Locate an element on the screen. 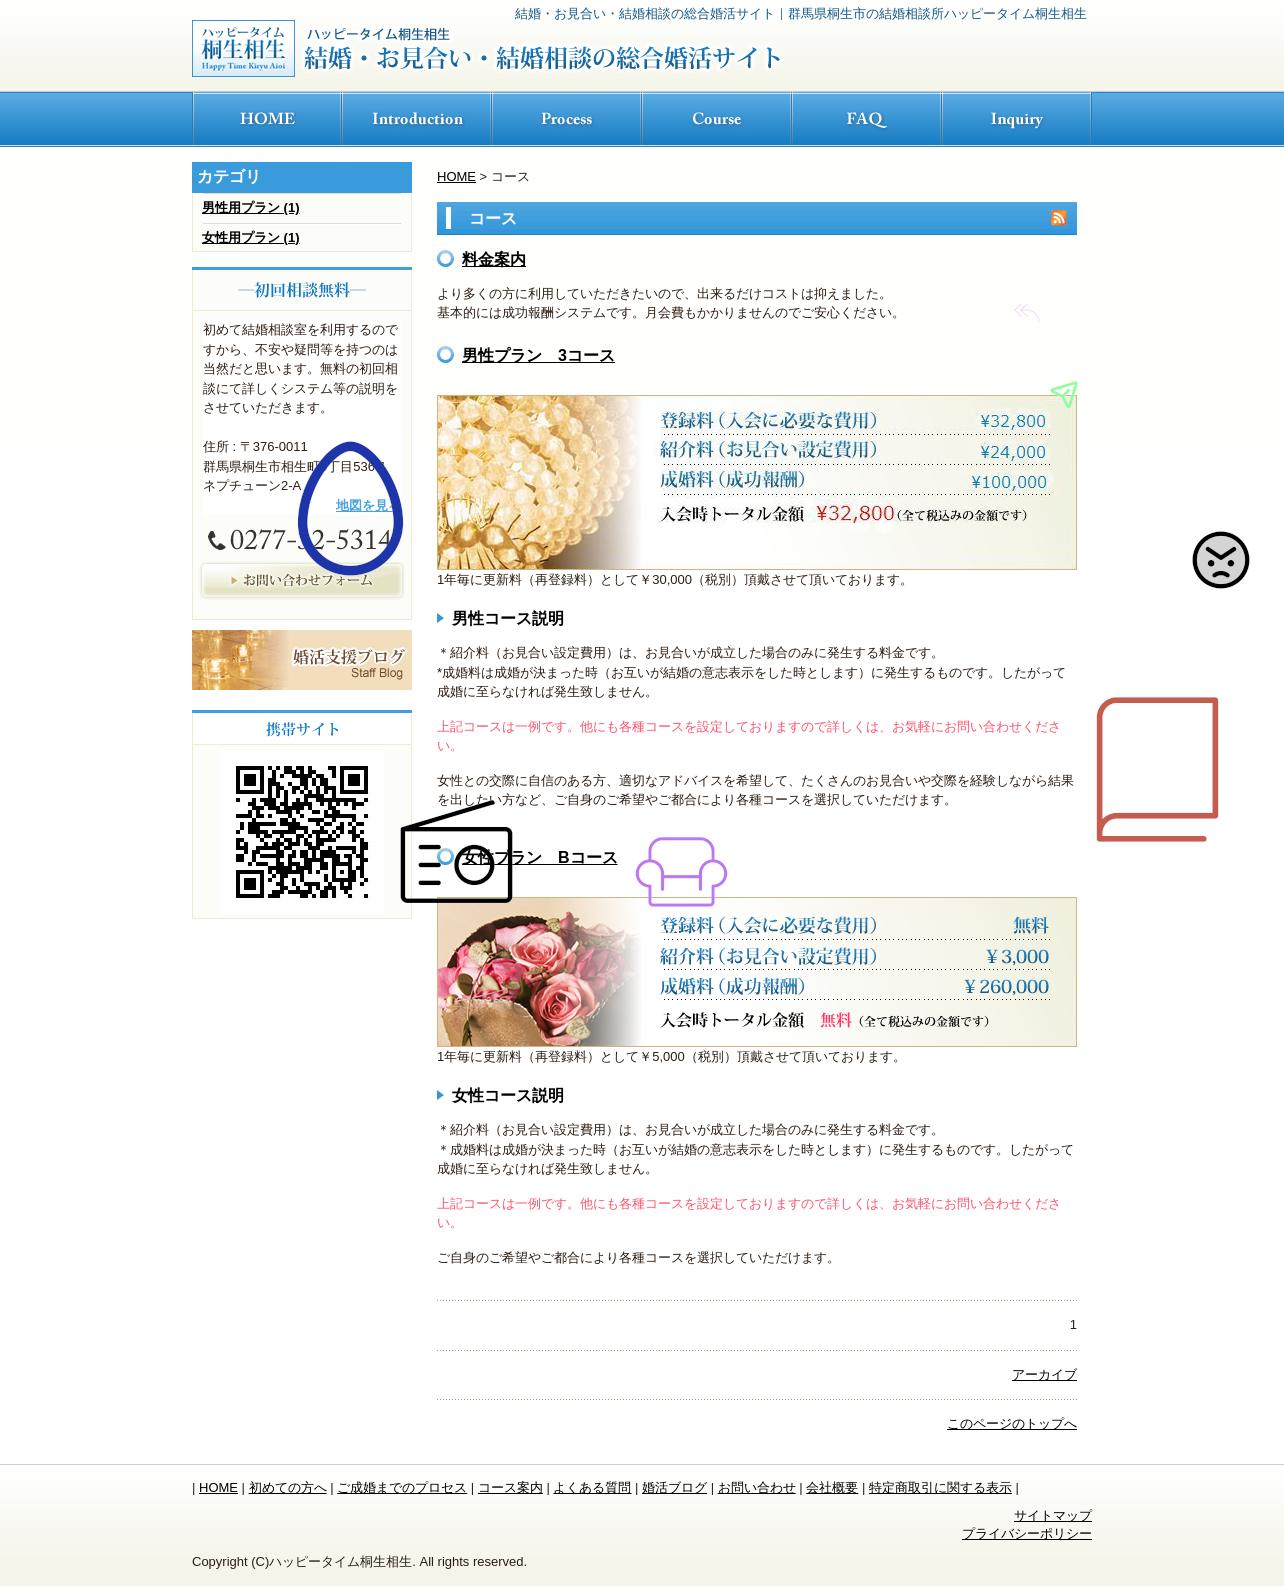  indicates egg or egg-related content is located at coordinates (350, 508).